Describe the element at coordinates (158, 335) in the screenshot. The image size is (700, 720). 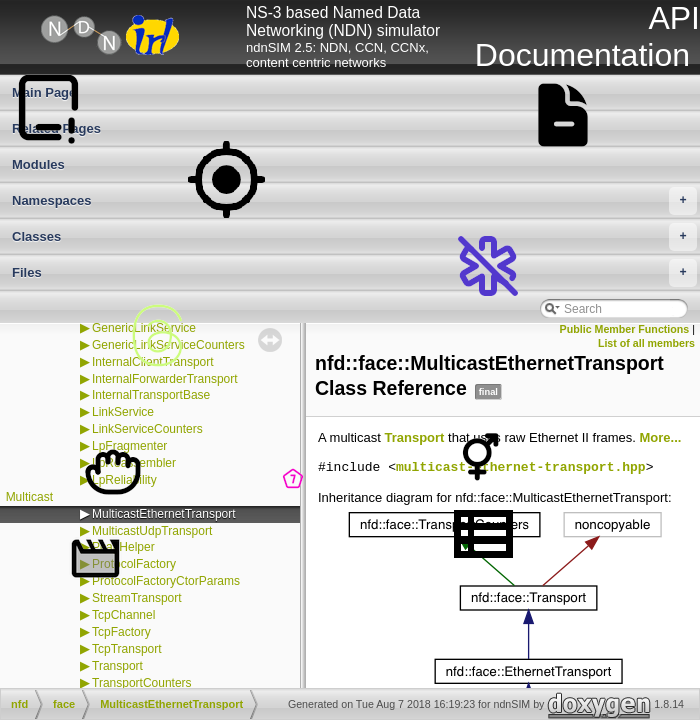
I see `open the Threads app` at that location.